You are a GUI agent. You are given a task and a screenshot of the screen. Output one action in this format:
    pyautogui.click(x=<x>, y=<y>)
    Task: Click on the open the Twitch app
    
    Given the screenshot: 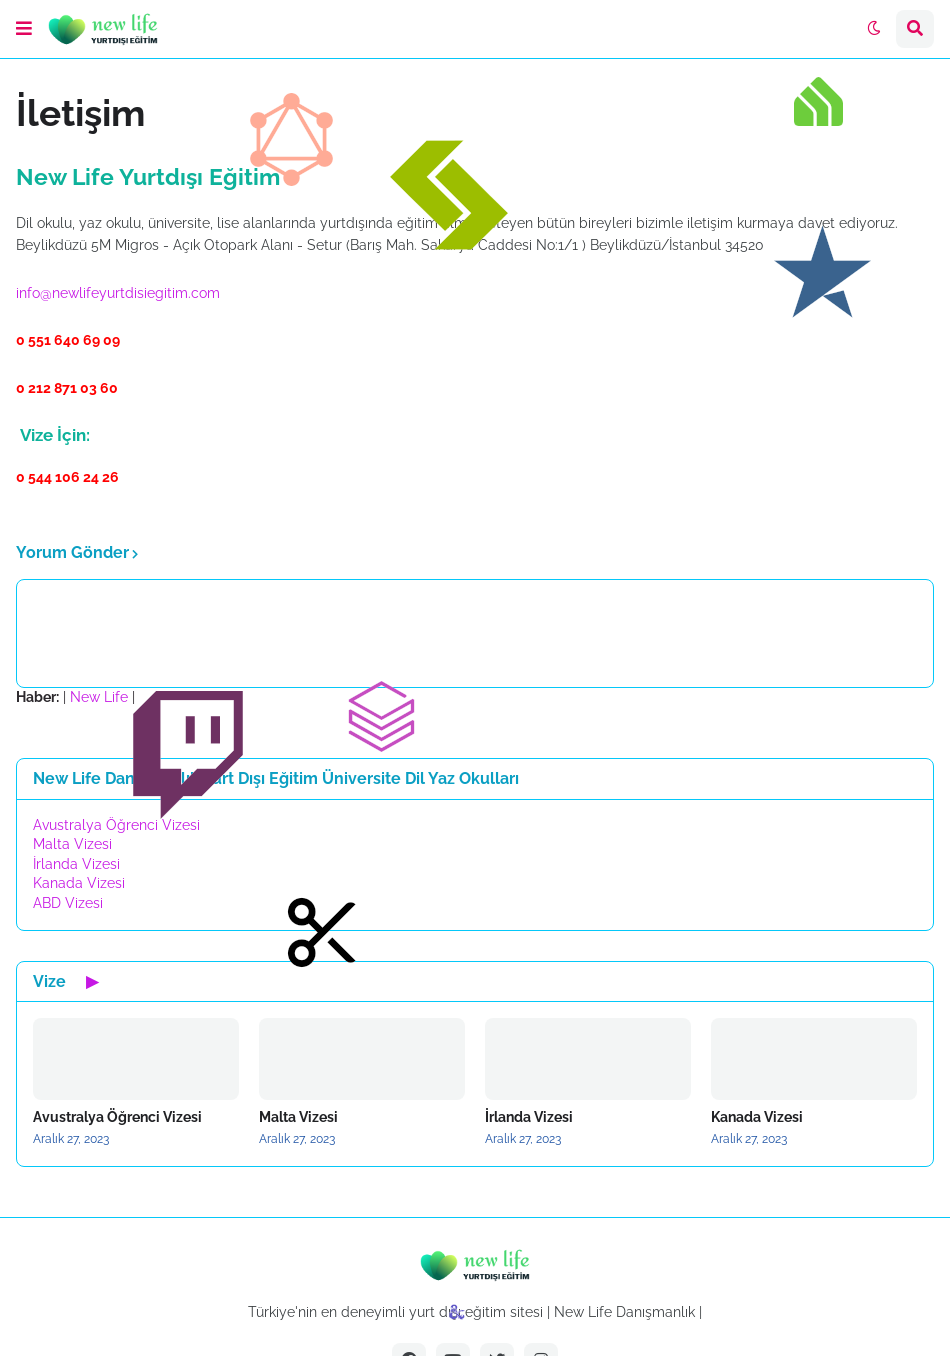 What is the action you would take?
    pyautogui.click(x=188, y=755)
    